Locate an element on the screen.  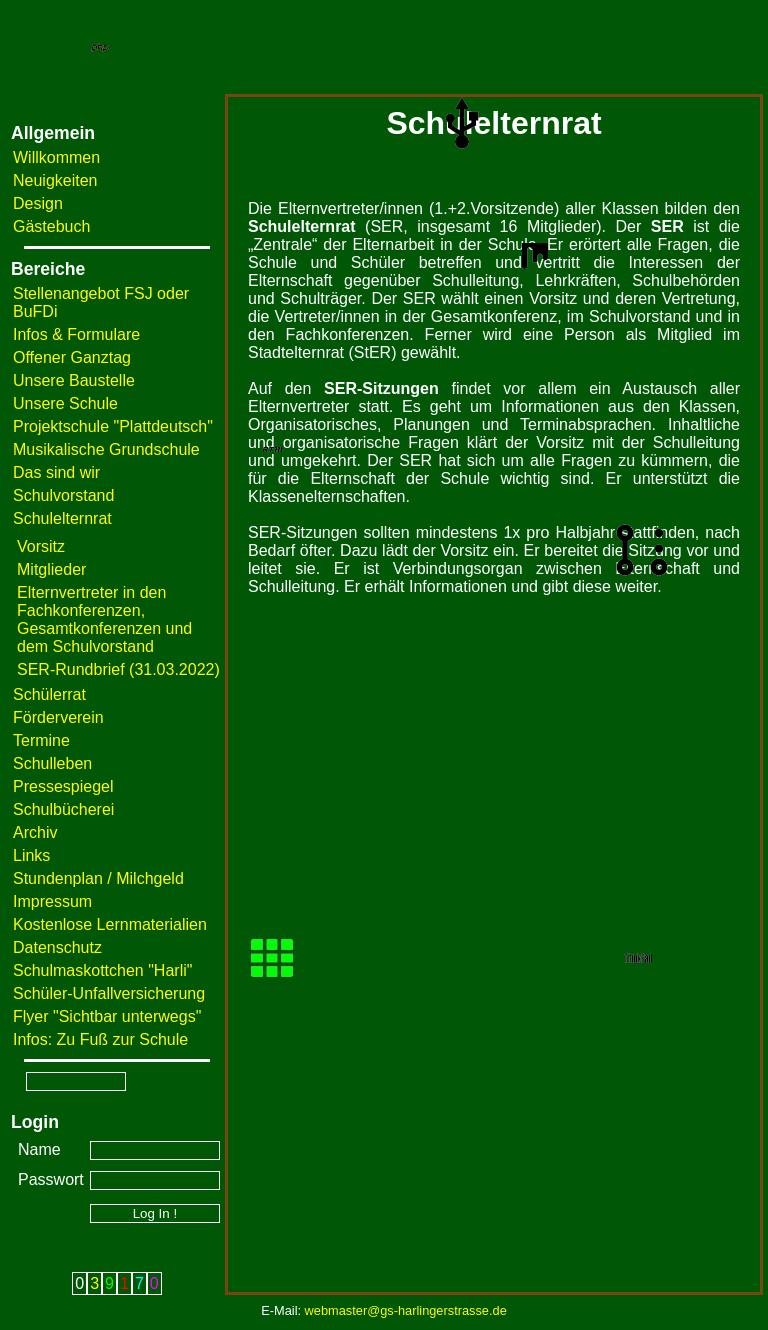
indicates PHP programming language or technology is located at coordinates (100, 48).